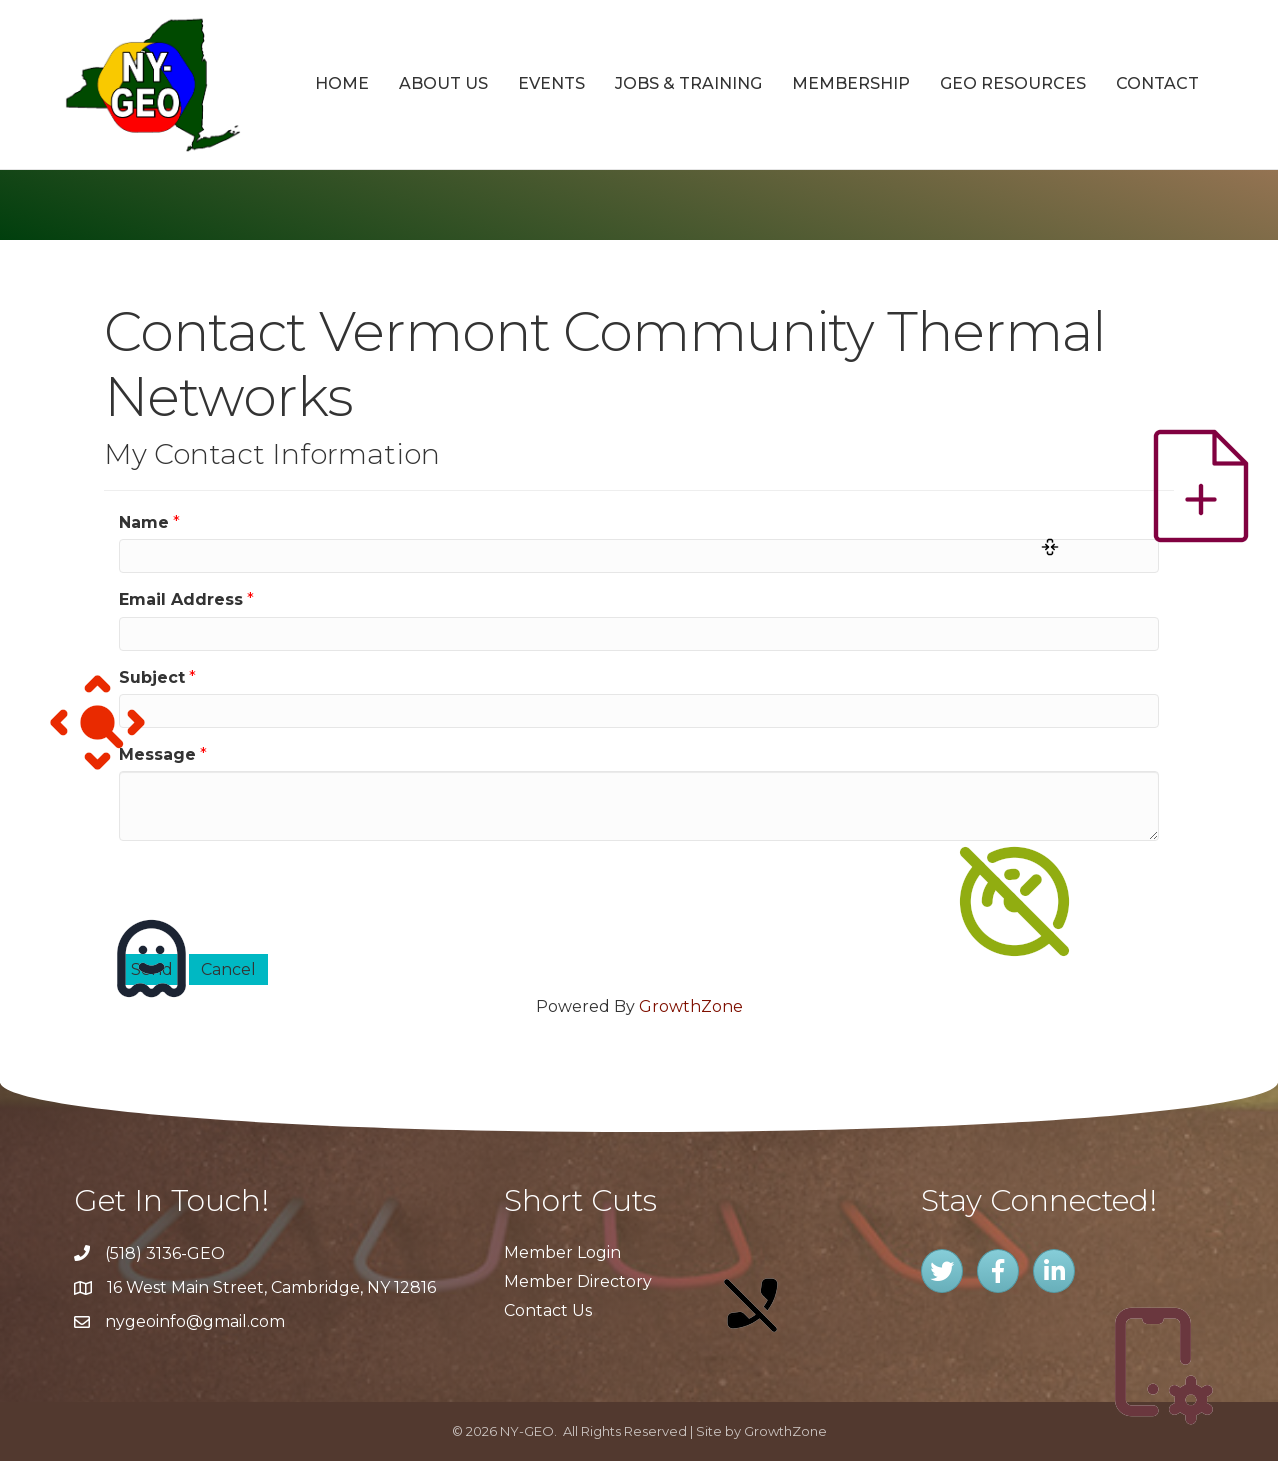 This screenshot has height=1461, width=1278. Describe the element at coordinates (1153, 1362) in the screenshot. I see `access mobile device settings` at that location.